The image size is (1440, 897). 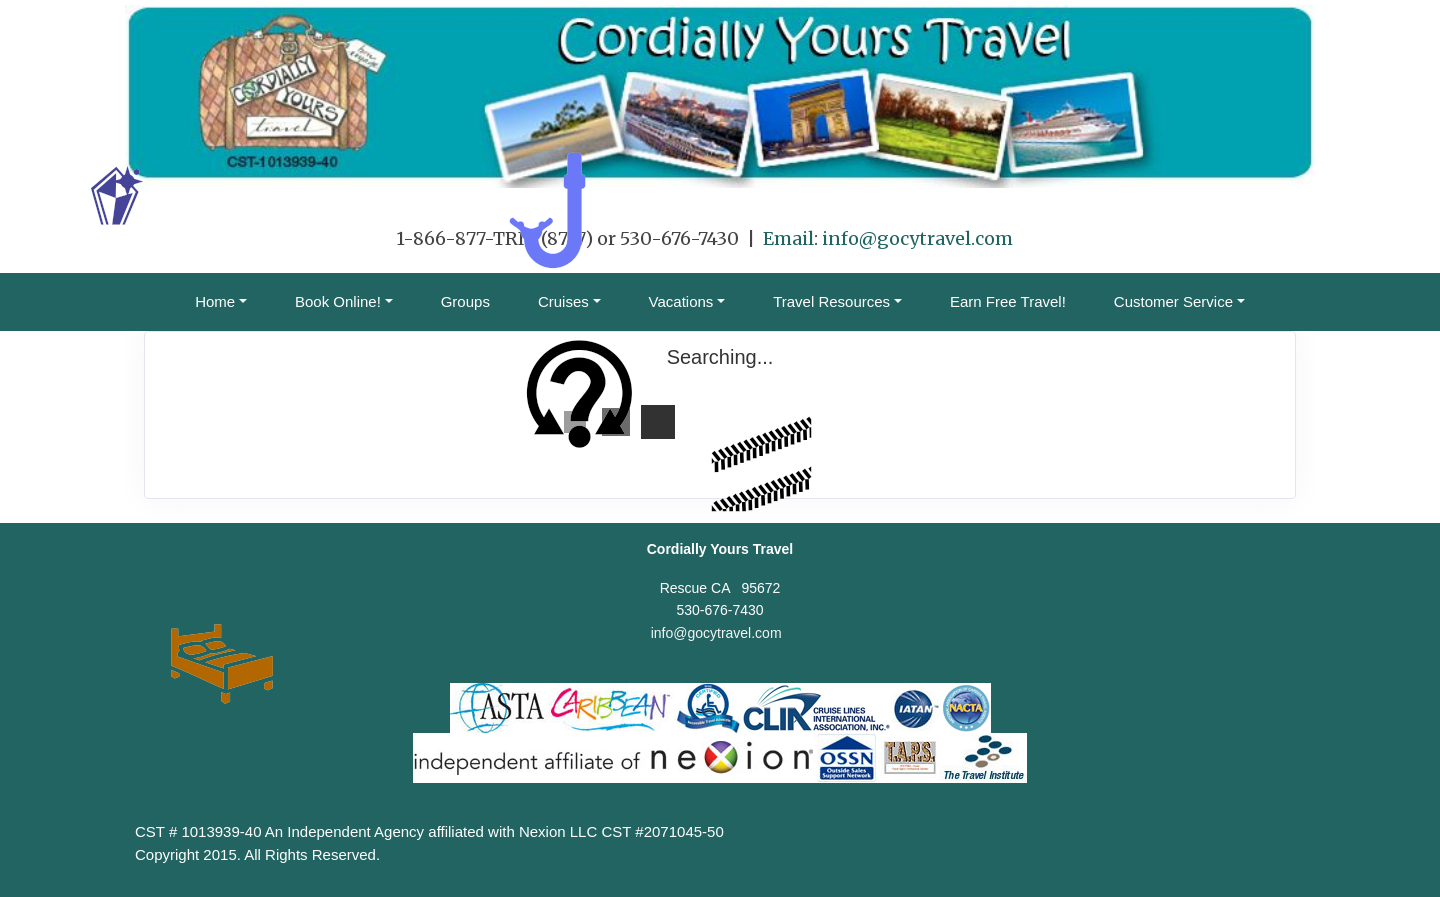 What do you see at coordinates (579, 394) in the screenshot?
I see `indicates unknown or uncertain status` at bounding box center [579, 394].